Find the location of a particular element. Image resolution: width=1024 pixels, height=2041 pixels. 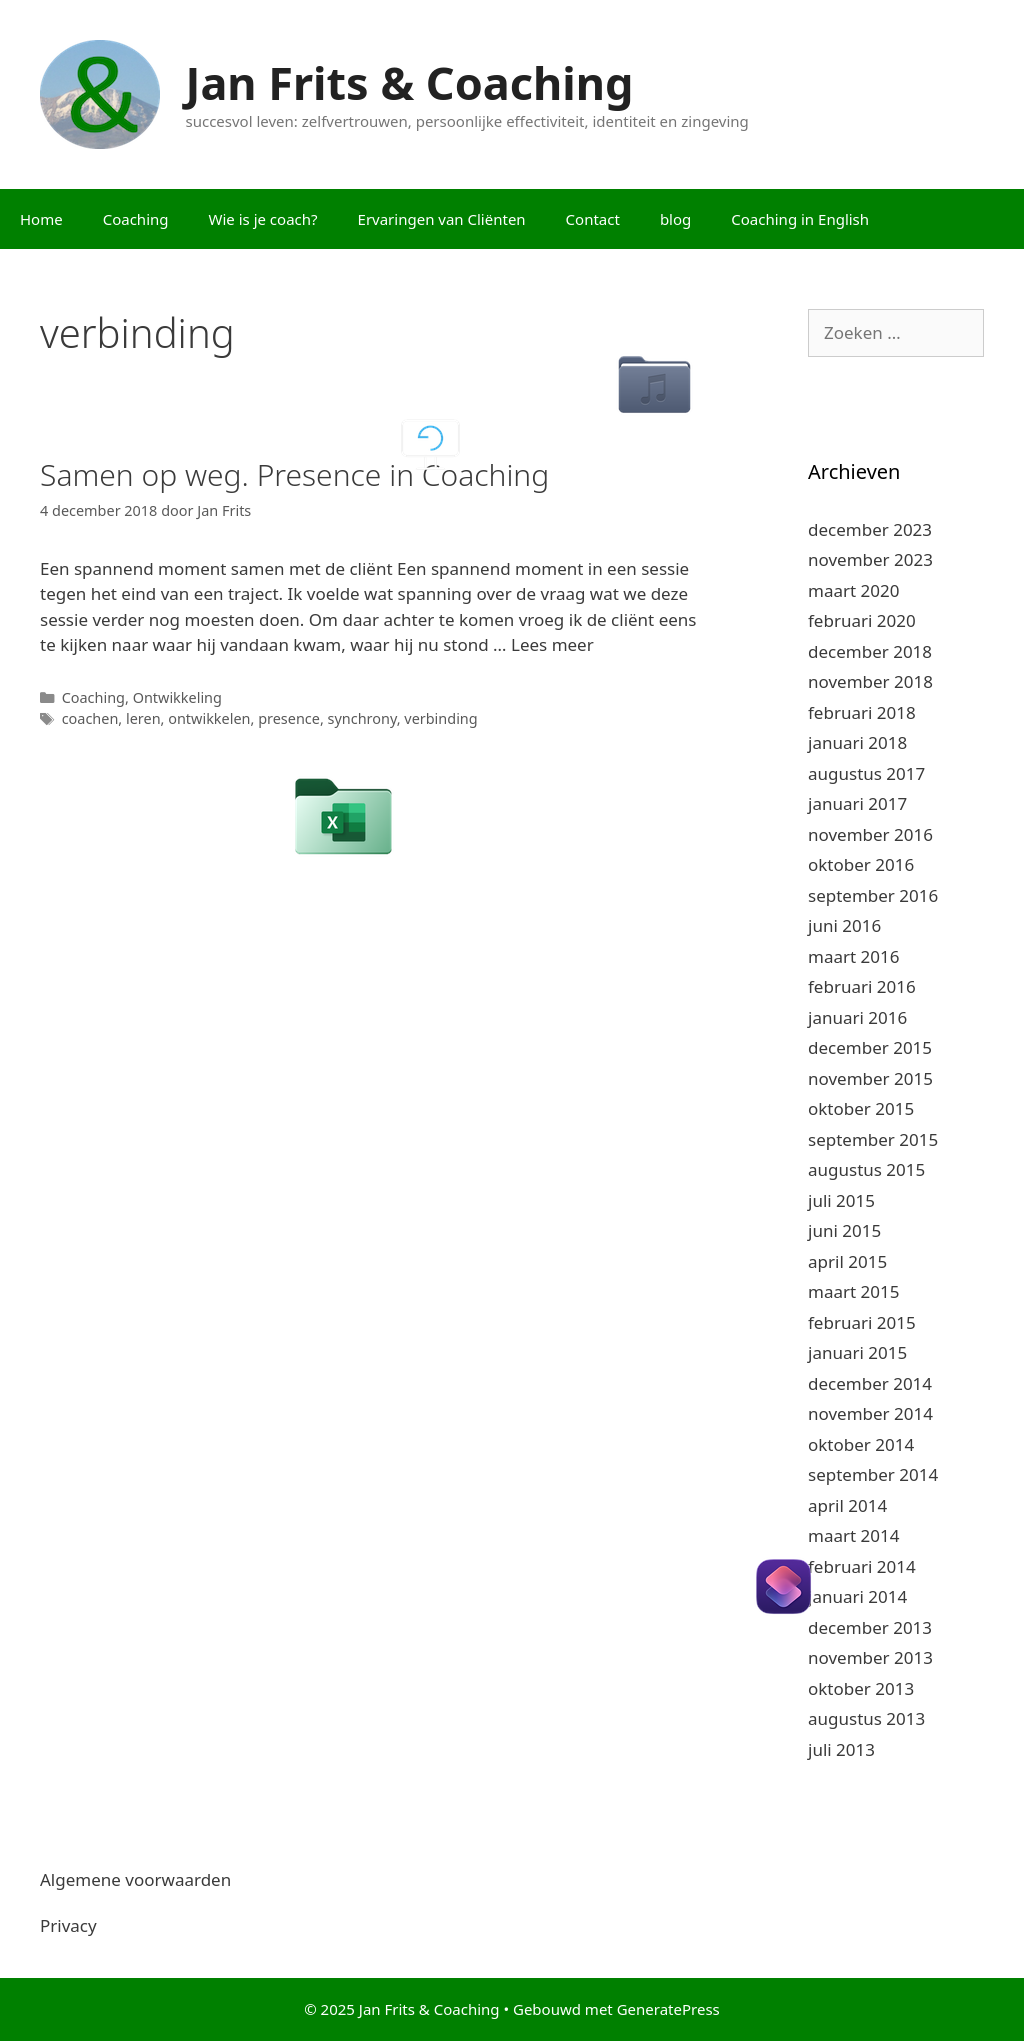

open your music files folder is located at coordinates (654, 384).